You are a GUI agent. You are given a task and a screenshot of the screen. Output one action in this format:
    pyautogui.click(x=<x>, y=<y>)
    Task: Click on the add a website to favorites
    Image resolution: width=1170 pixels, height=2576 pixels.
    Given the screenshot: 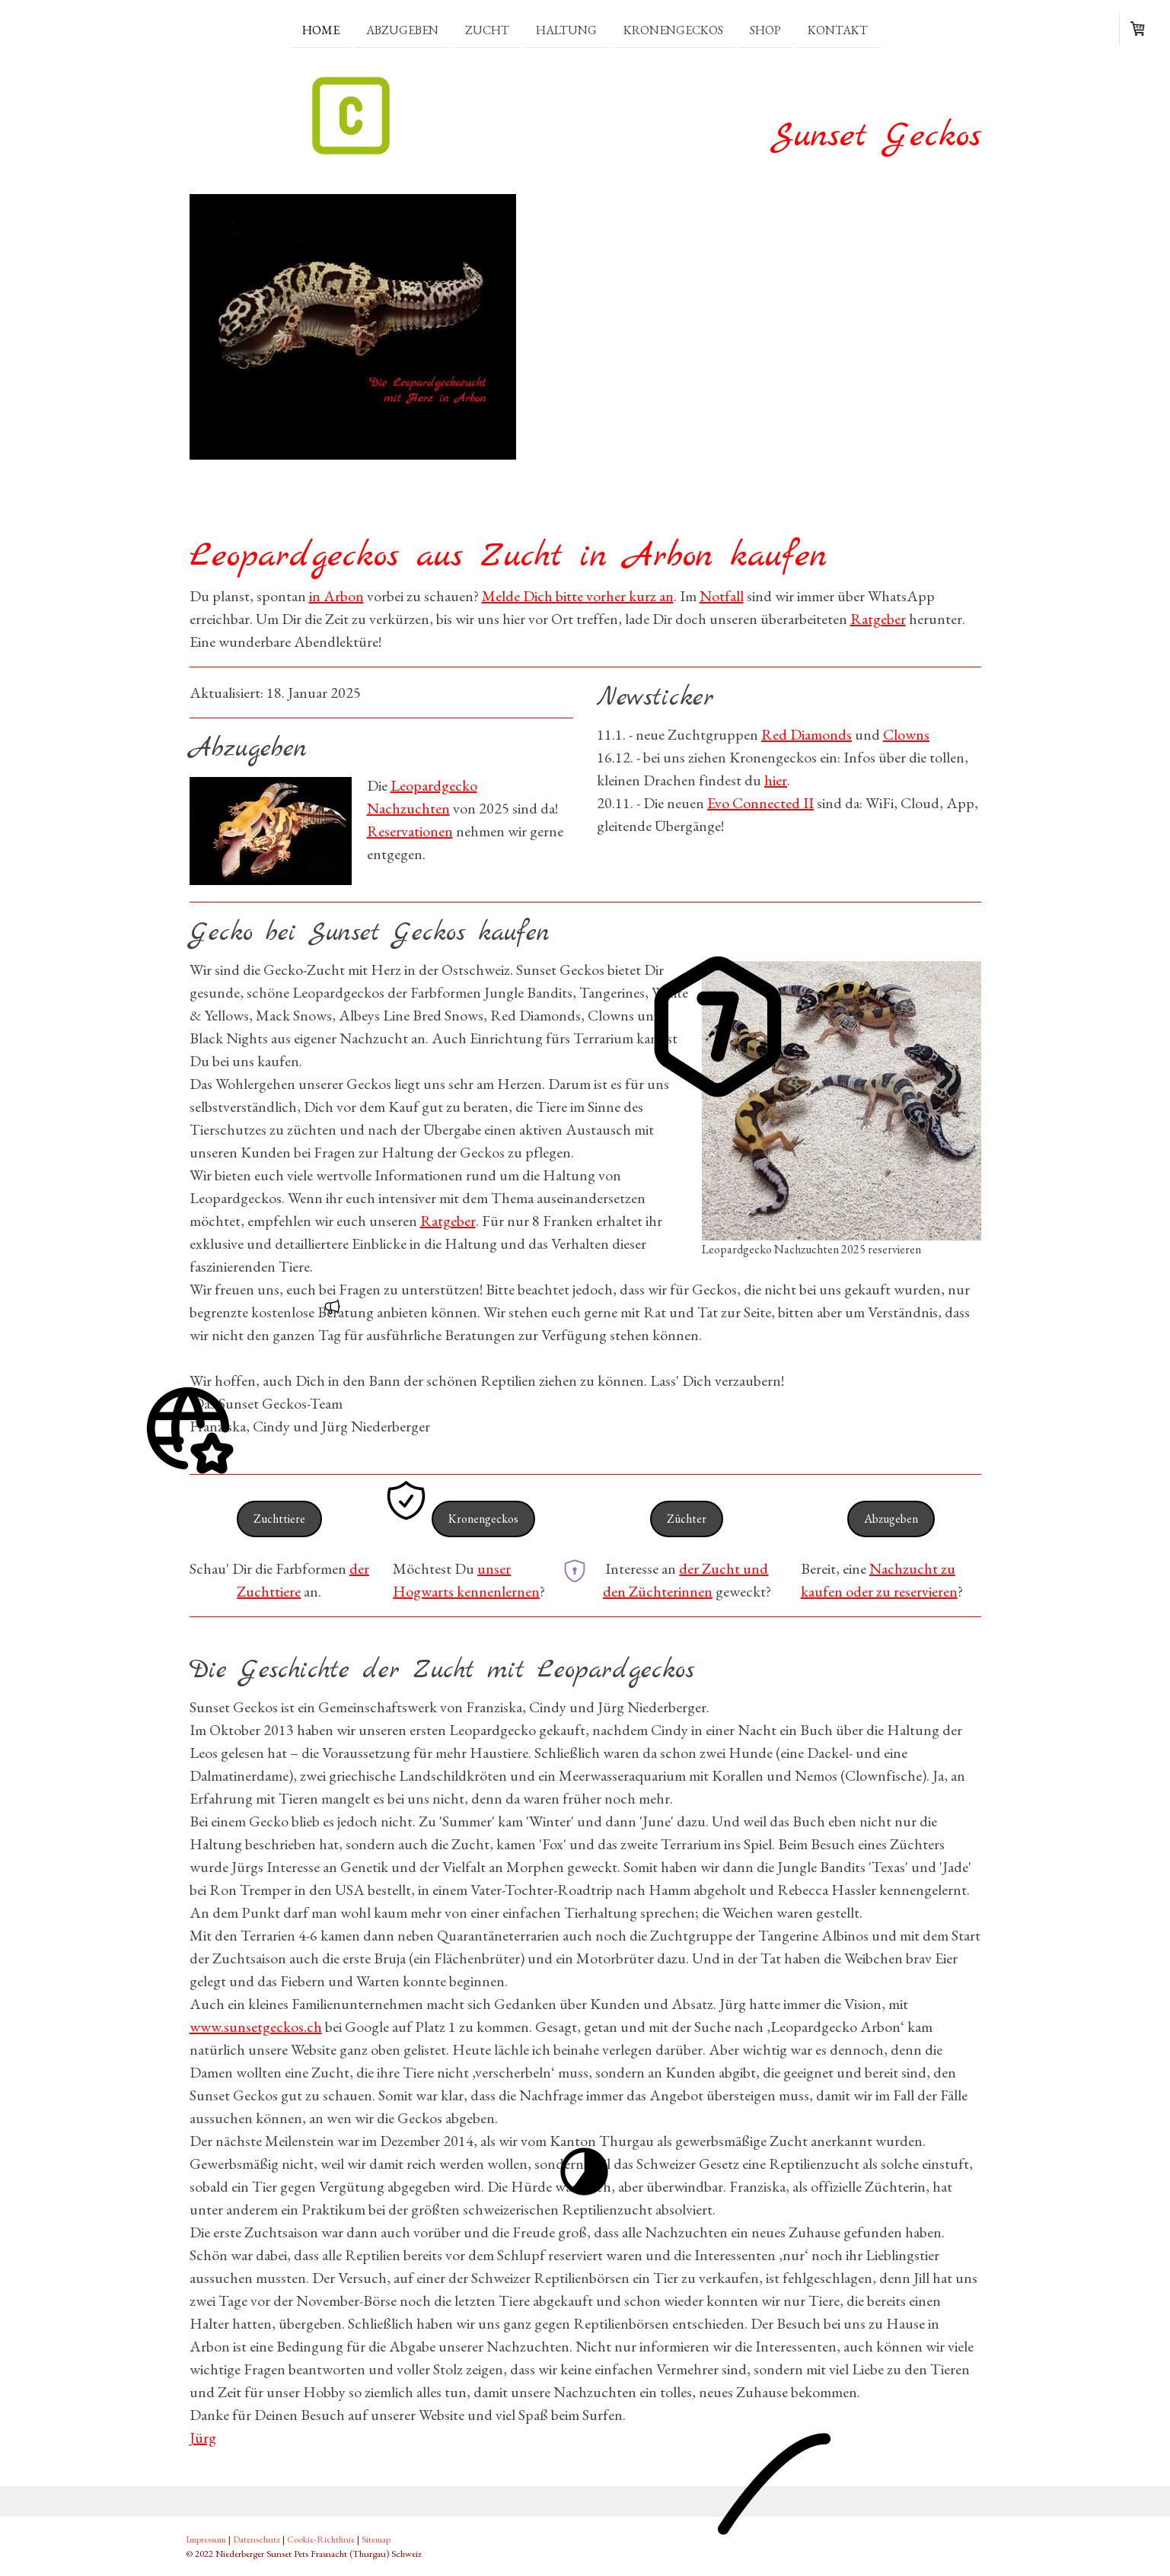 What is the action you would take?
    pyautogui.click(x=188, y=1428)
    